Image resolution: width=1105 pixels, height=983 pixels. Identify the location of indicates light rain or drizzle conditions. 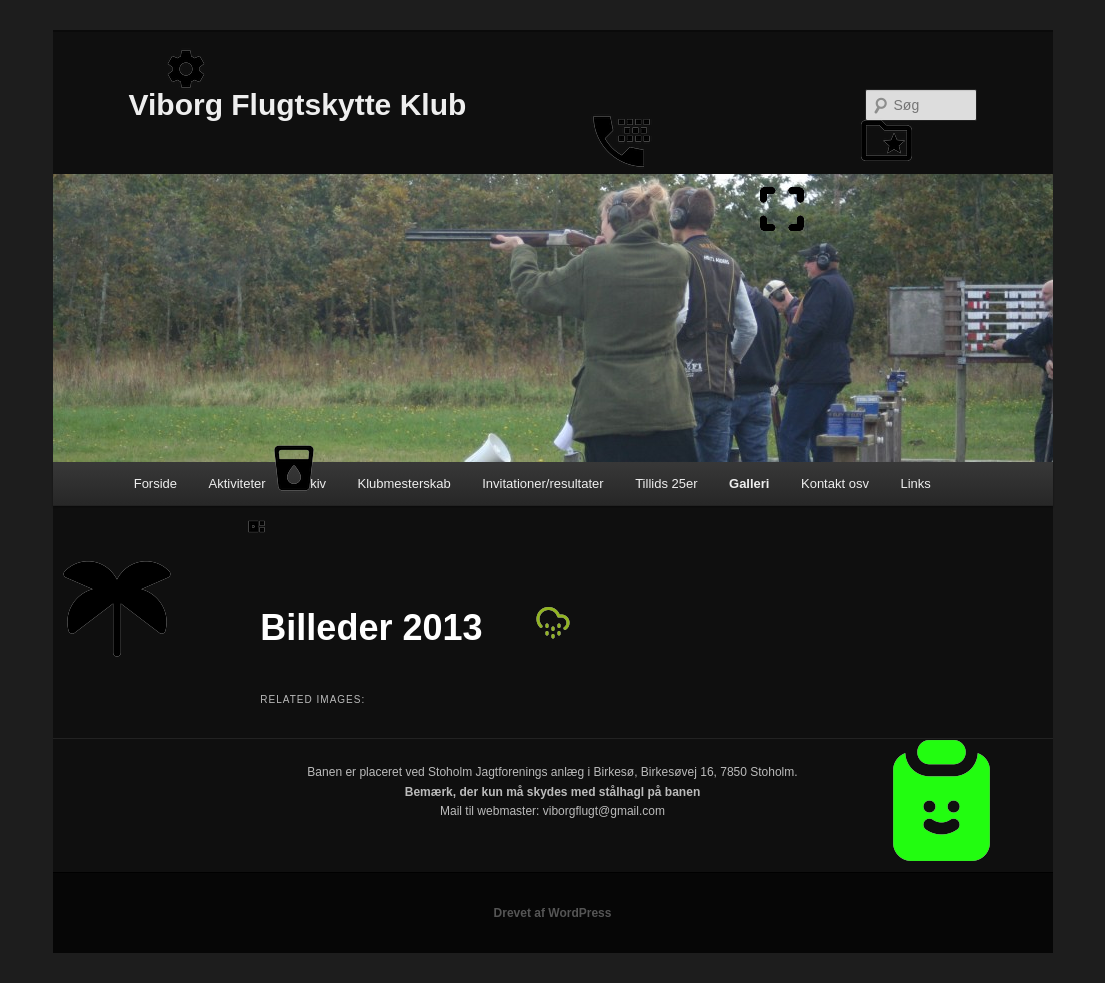
(553, 622).